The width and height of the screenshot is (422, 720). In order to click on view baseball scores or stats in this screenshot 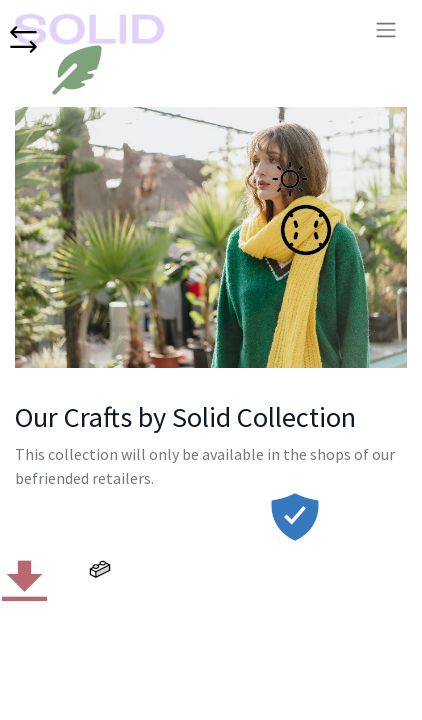, I will do `click(306, 230)`.